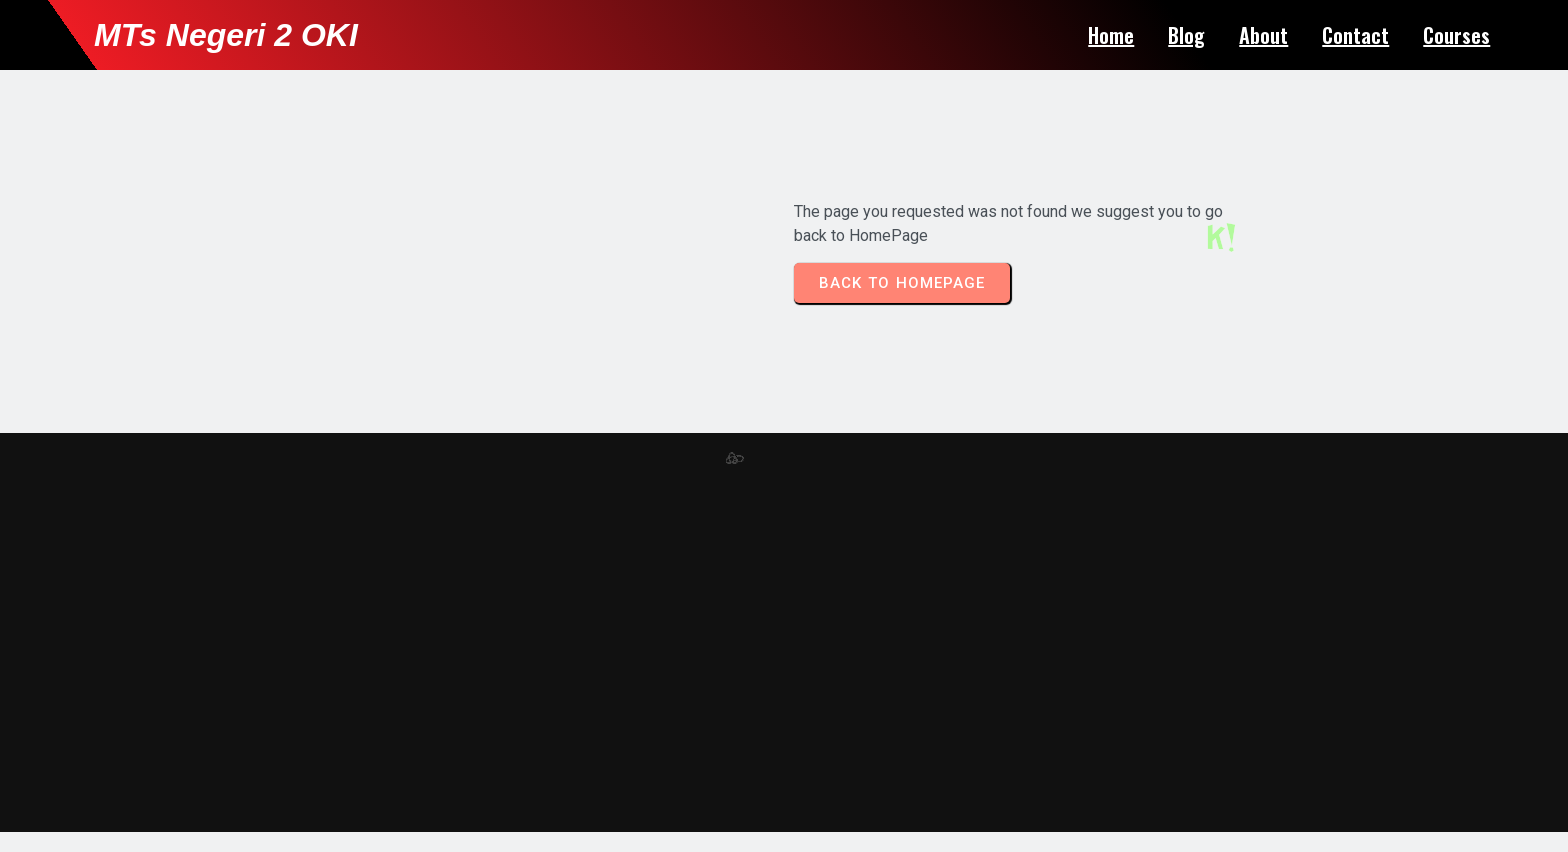  What do you see at coordinates (735, 458) in the screenshot?
I see `redux-saga library logo` at bounding box center [735, 458].